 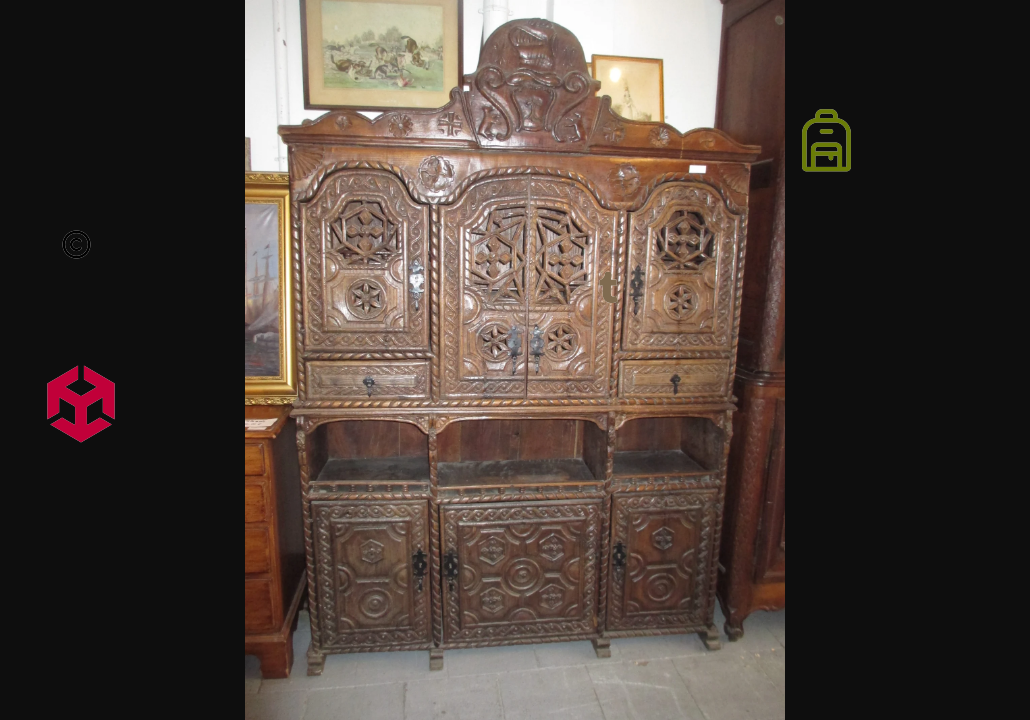 I want to click on indicates copyrighted content, so click(x=76, y=244).